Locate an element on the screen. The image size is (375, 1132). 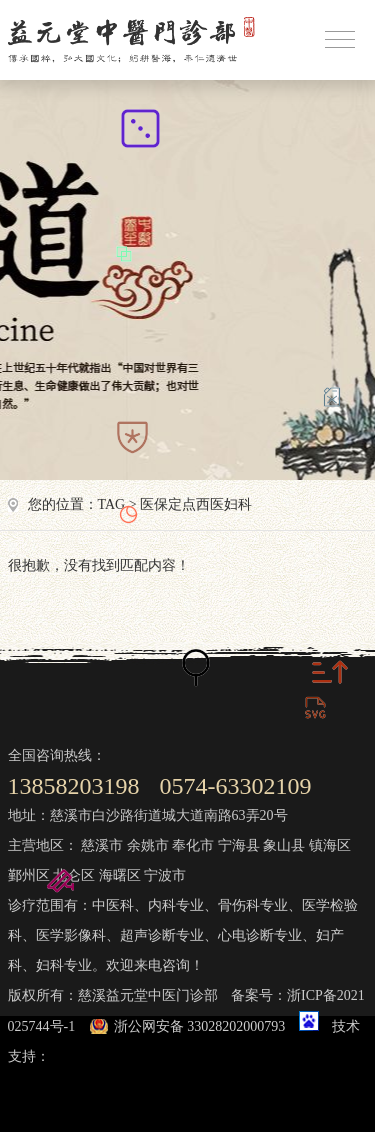
indicates premium or verified security status is located at coordinates (132, 435).